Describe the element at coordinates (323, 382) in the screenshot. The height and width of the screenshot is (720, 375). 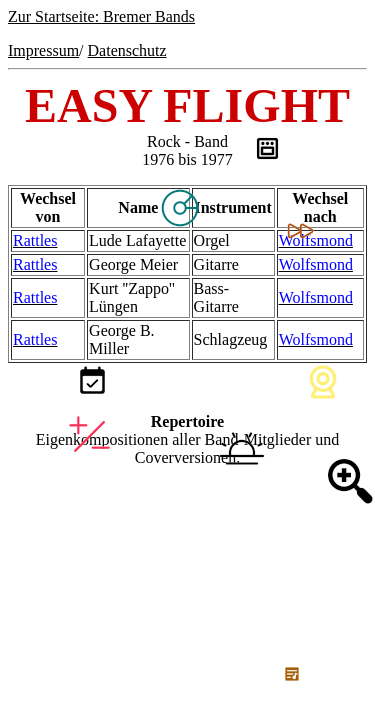
I see `access webcam settings` at that location.